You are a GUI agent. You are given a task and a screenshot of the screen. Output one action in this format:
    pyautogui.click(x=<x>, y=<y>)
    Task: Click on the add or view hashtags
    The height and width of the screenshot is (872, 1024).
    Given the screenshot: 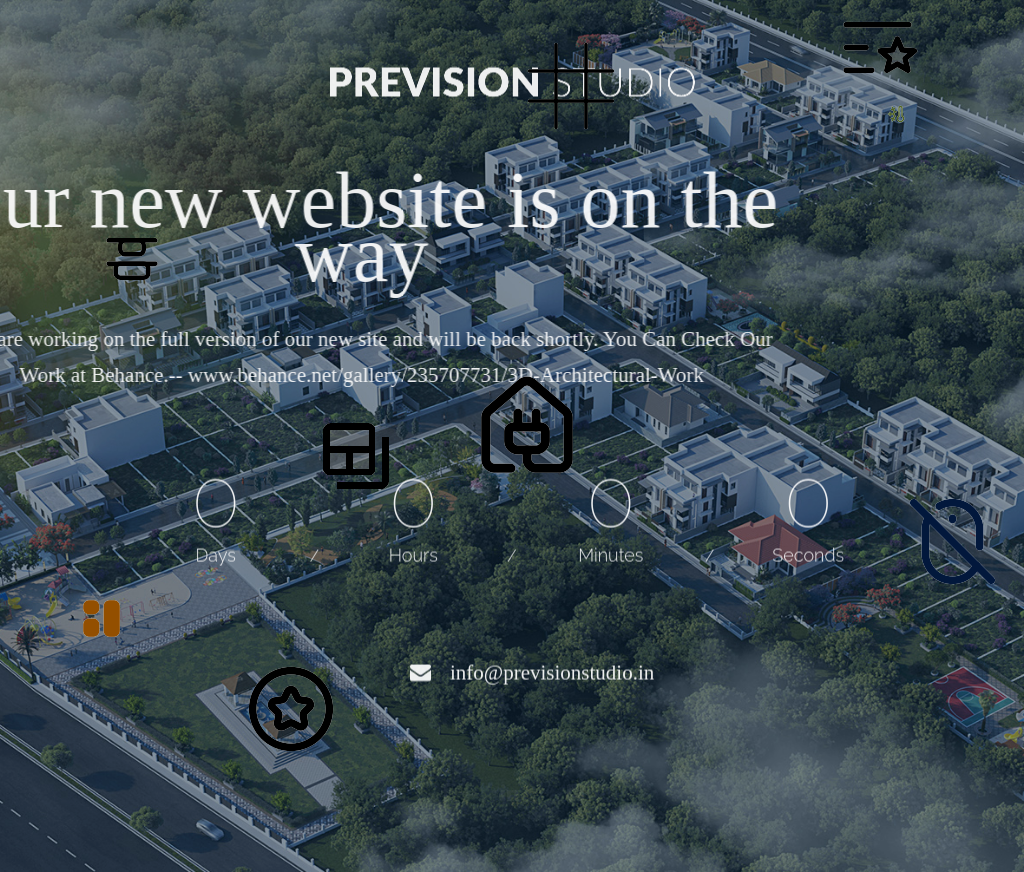 What is the action you would take?
    pyautogui.click(x=571, y=86)
    